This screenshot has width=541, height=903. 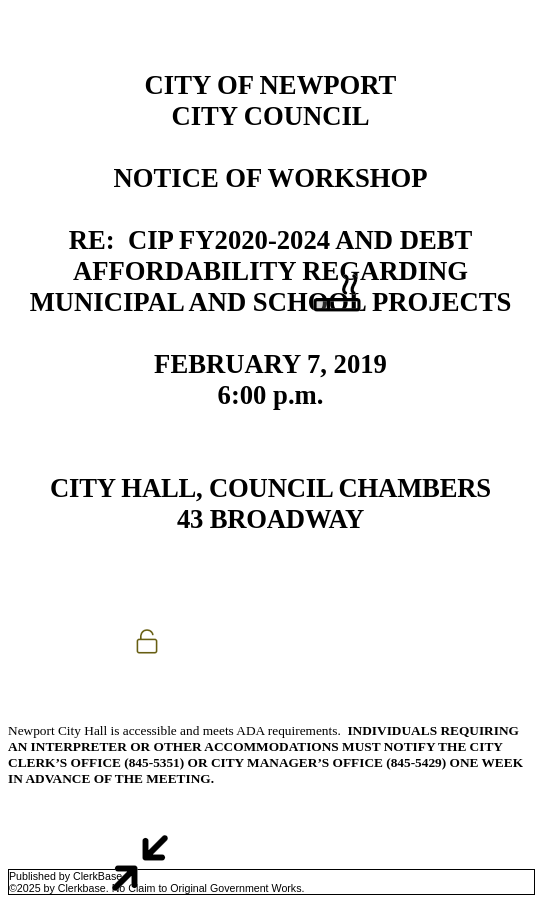 What do you see at coordinates (337, 298) in the screenshot?
I see `indicates a designated smoking area` at bounding box center [337, 298].